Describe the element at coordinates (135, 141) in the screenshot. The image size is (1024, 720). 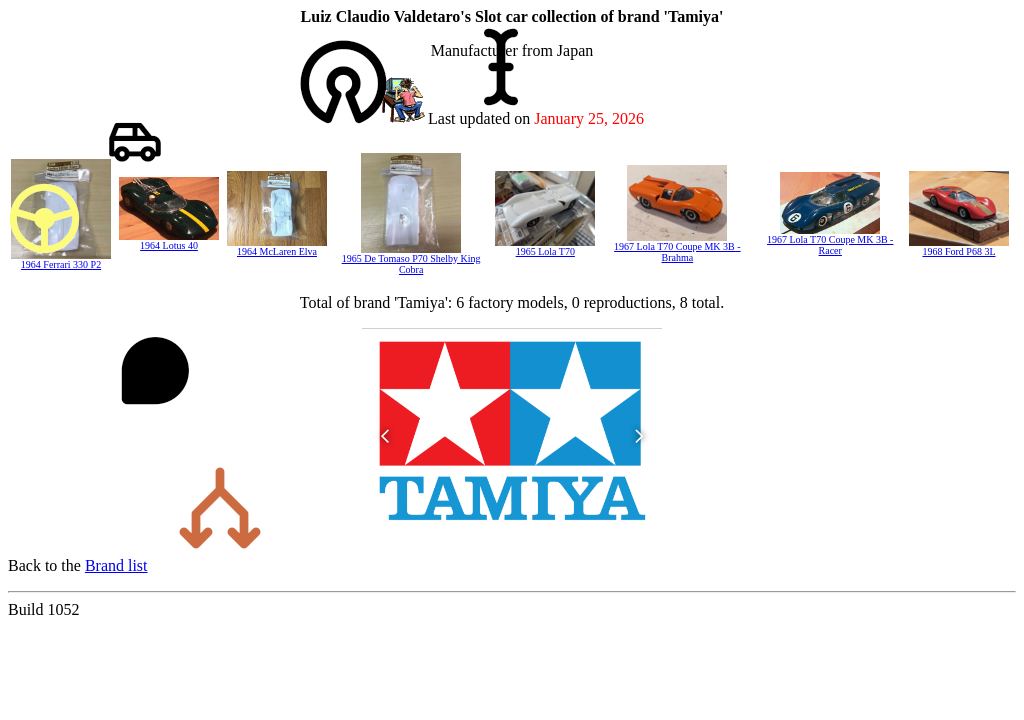
I see `access vehicle or driving settings` at that location.